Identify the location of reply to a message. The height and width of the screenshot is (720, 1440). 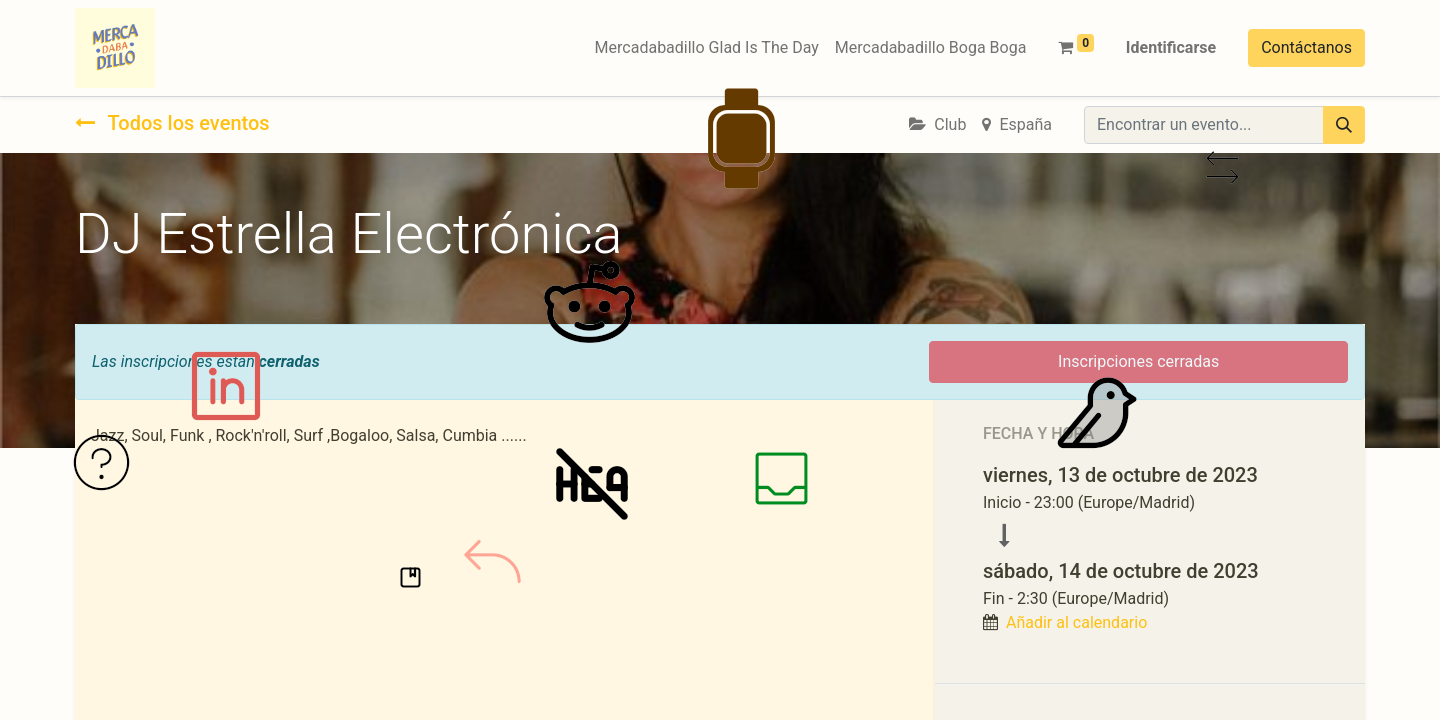
(492, 561).